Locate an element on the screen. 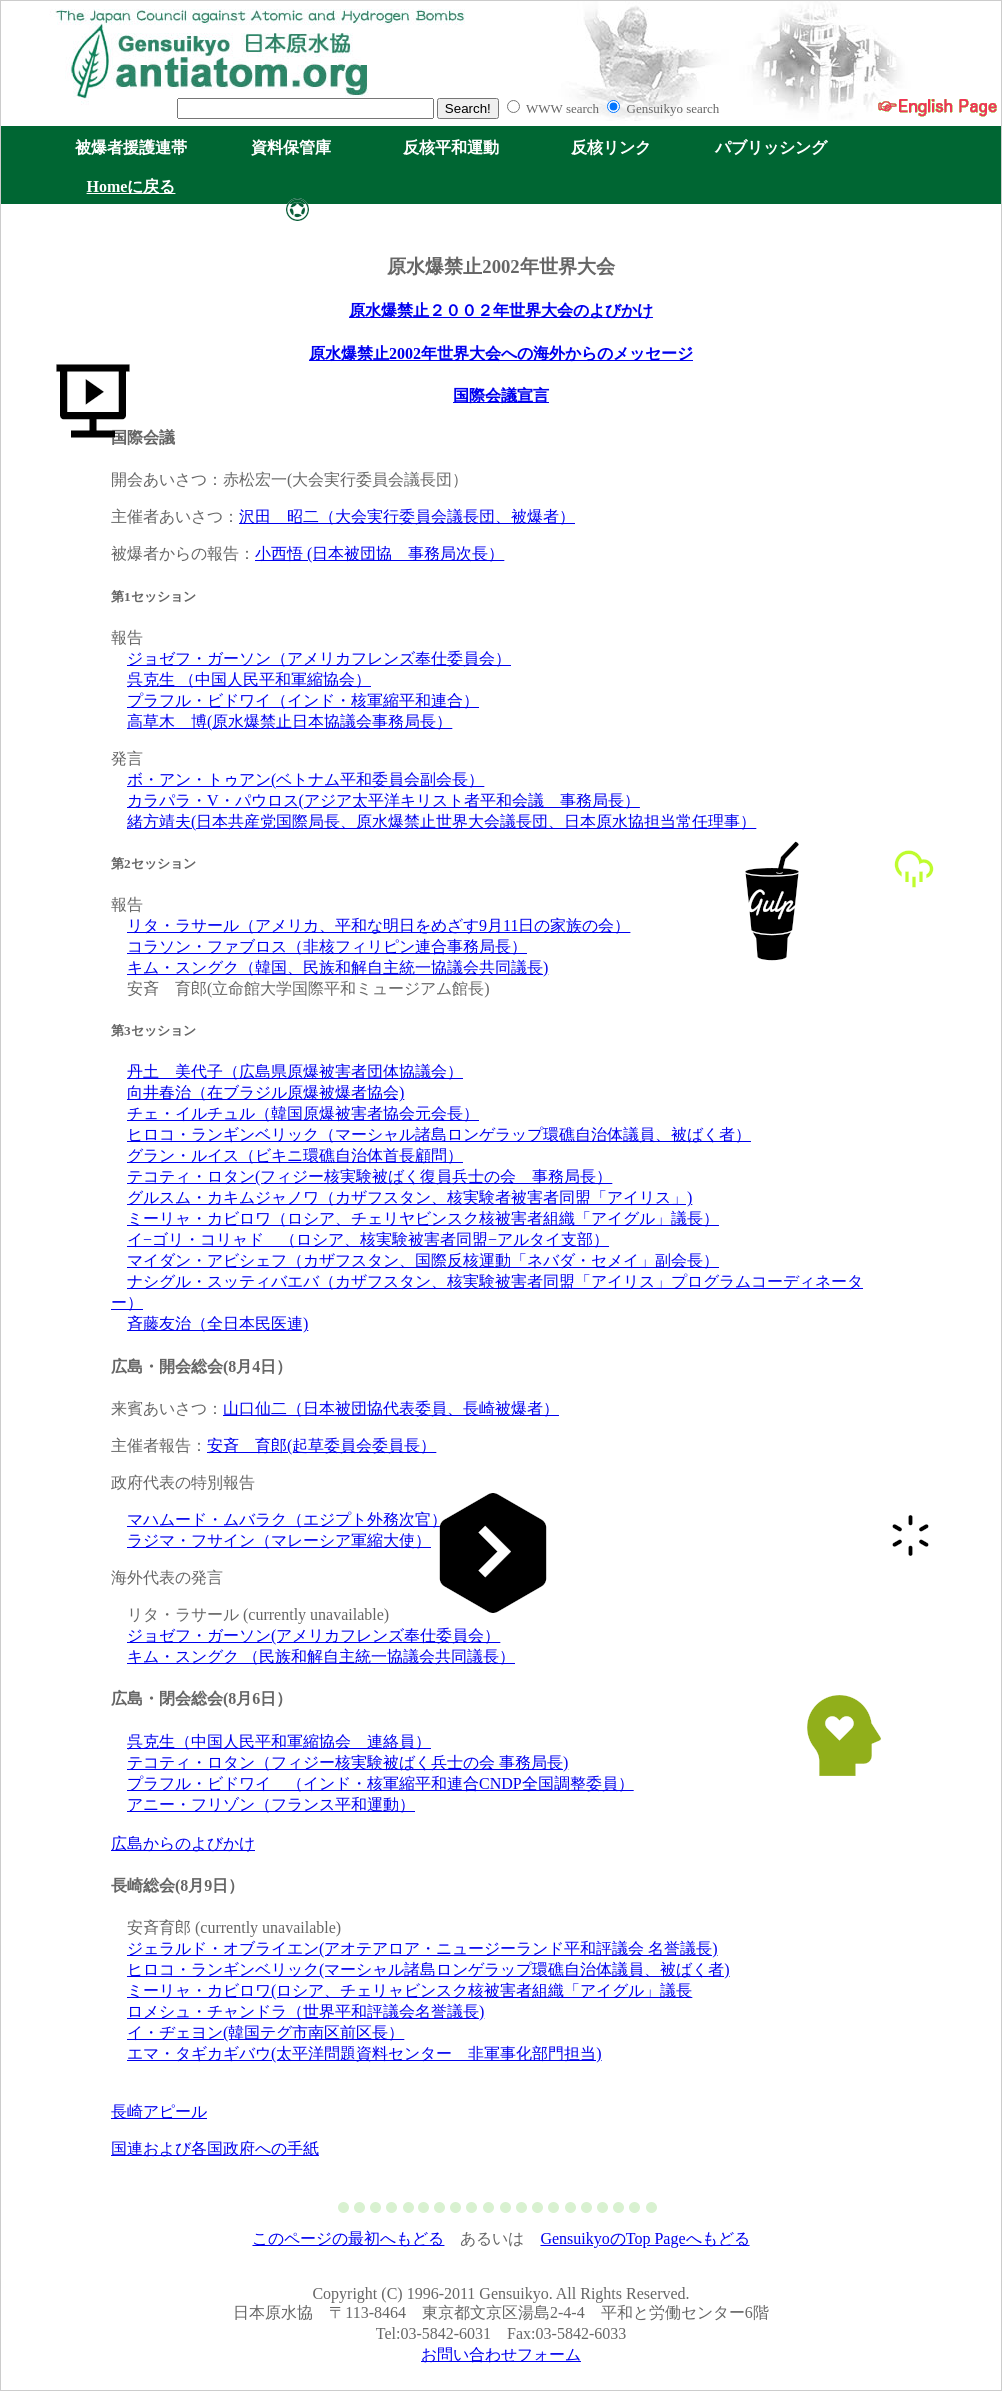  gulp.js task runner logo is located at coordinates (772, 901).